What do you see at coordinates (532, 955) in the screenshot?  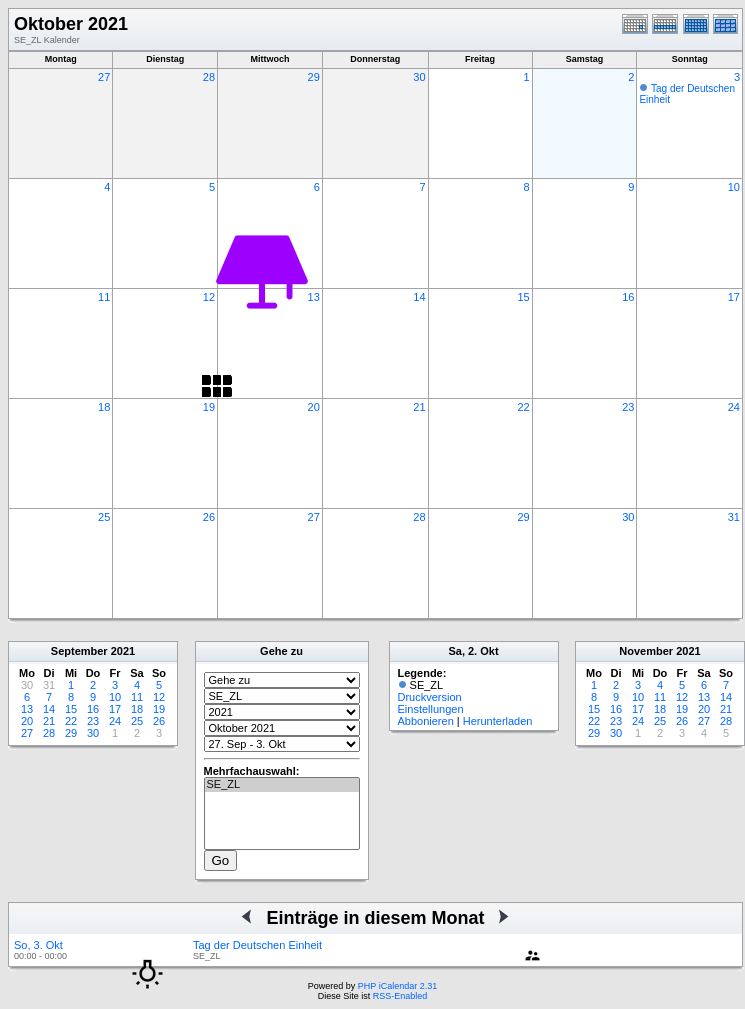 I see `manage team members or user accounts` at bounding box center [532, 955].